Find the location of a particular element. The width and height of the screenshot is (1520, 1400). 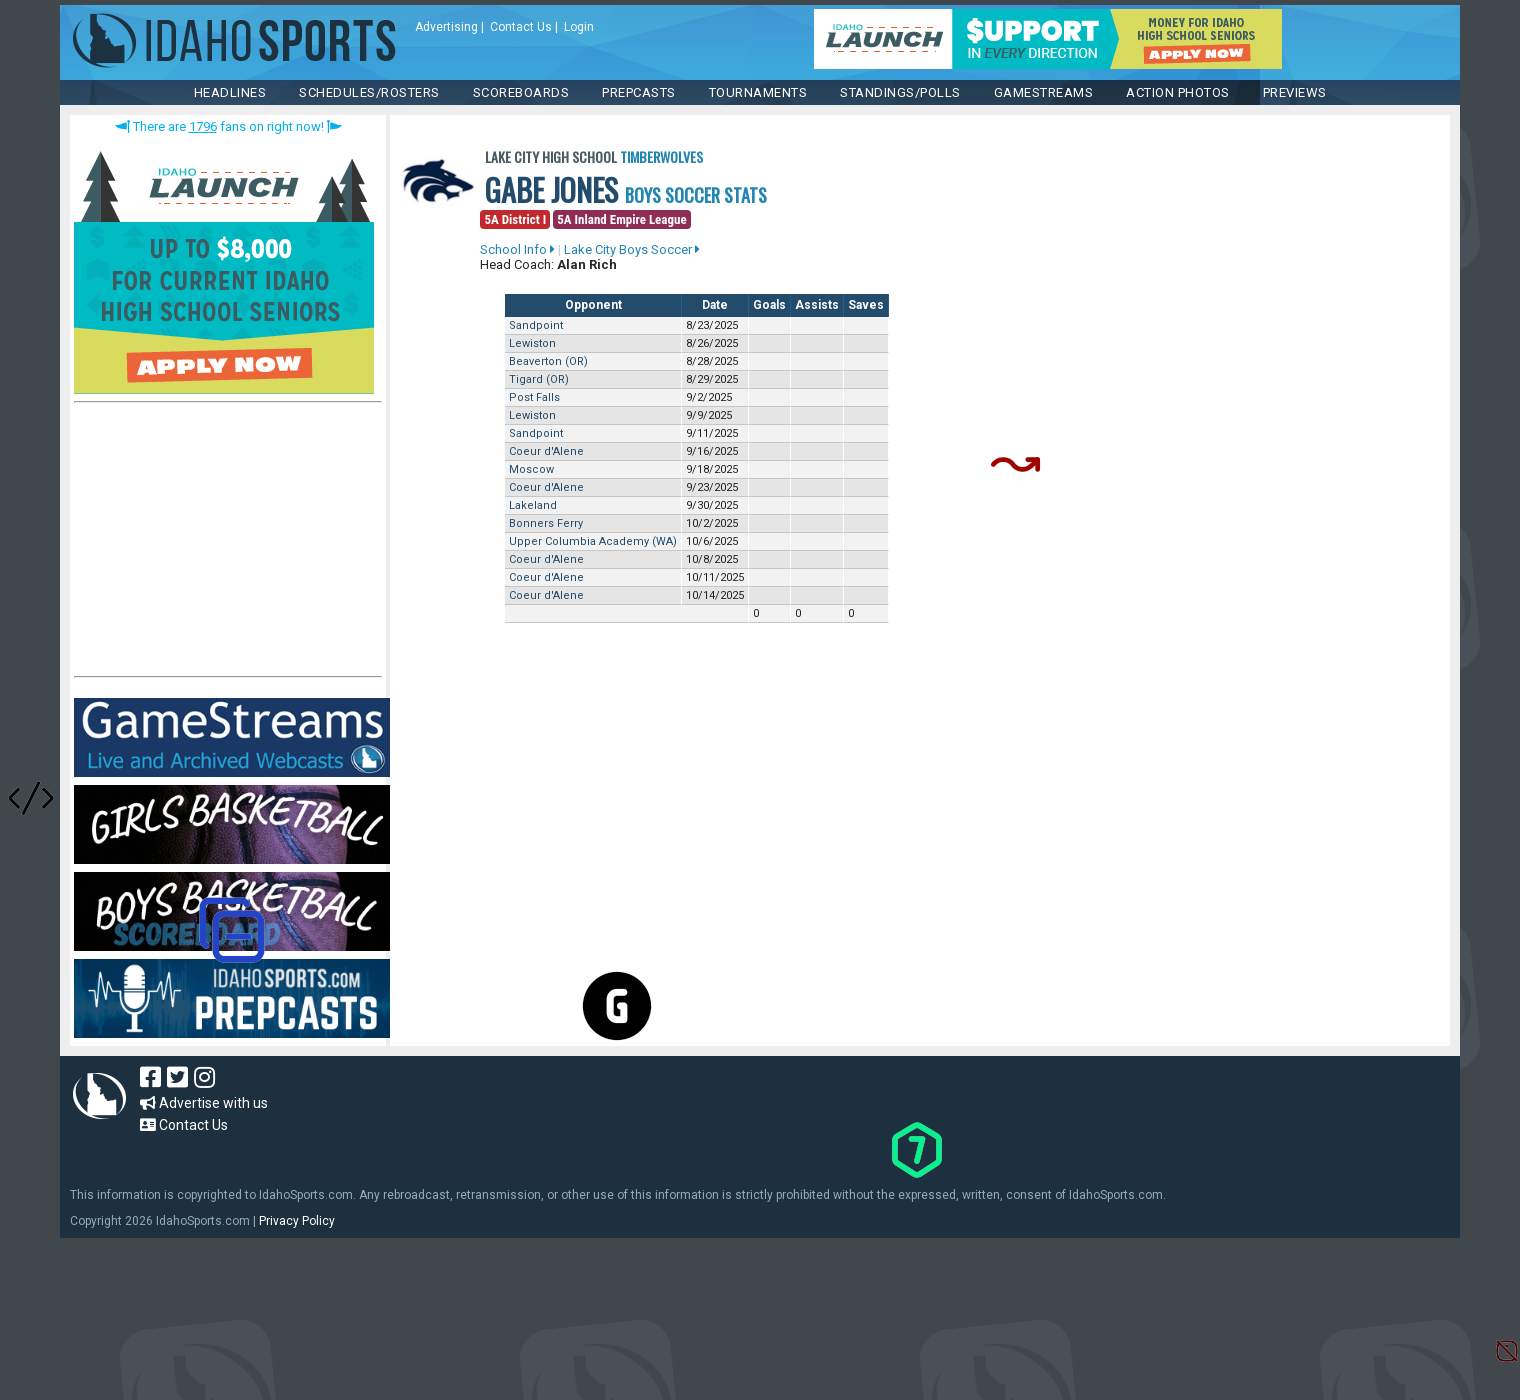

view or edit source code is located at coordinates (31, 797).